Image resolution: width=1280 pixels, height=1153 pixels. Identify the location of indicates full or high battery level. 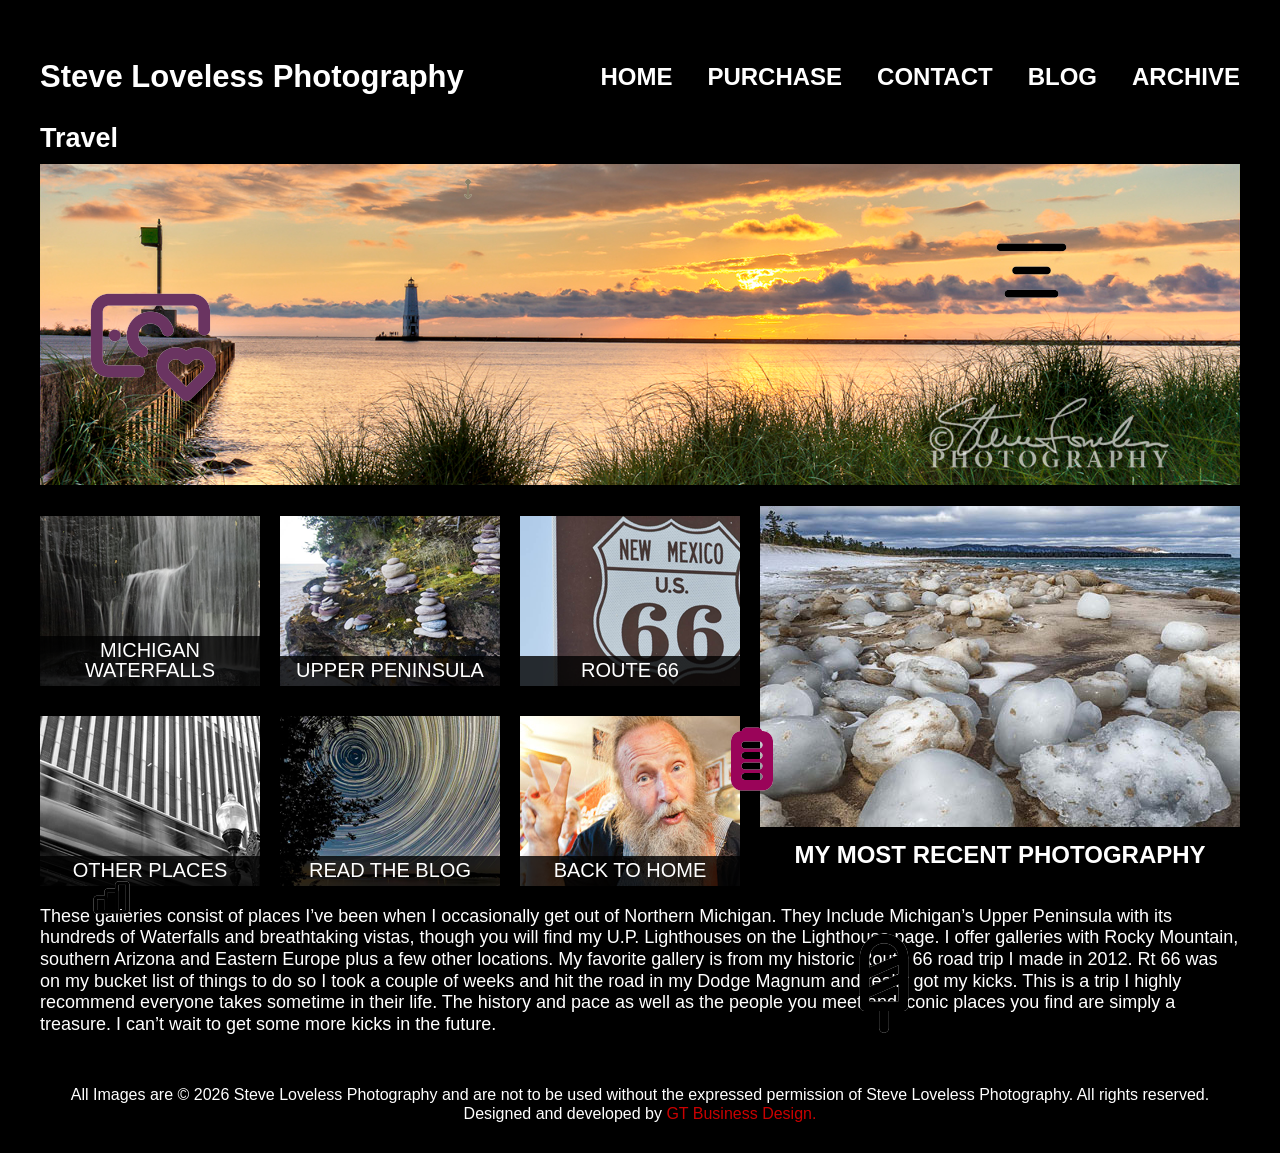
(752, 759).